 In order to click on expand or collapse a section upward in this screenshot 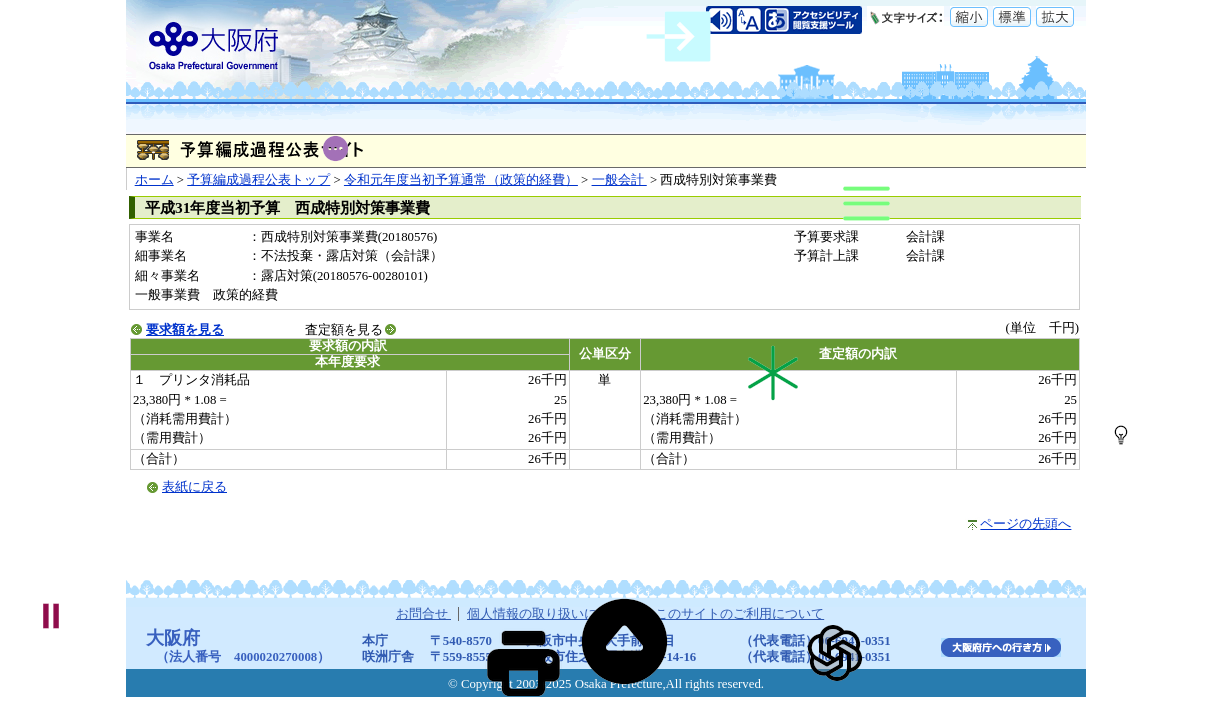, I will do `click(624, 641)`.